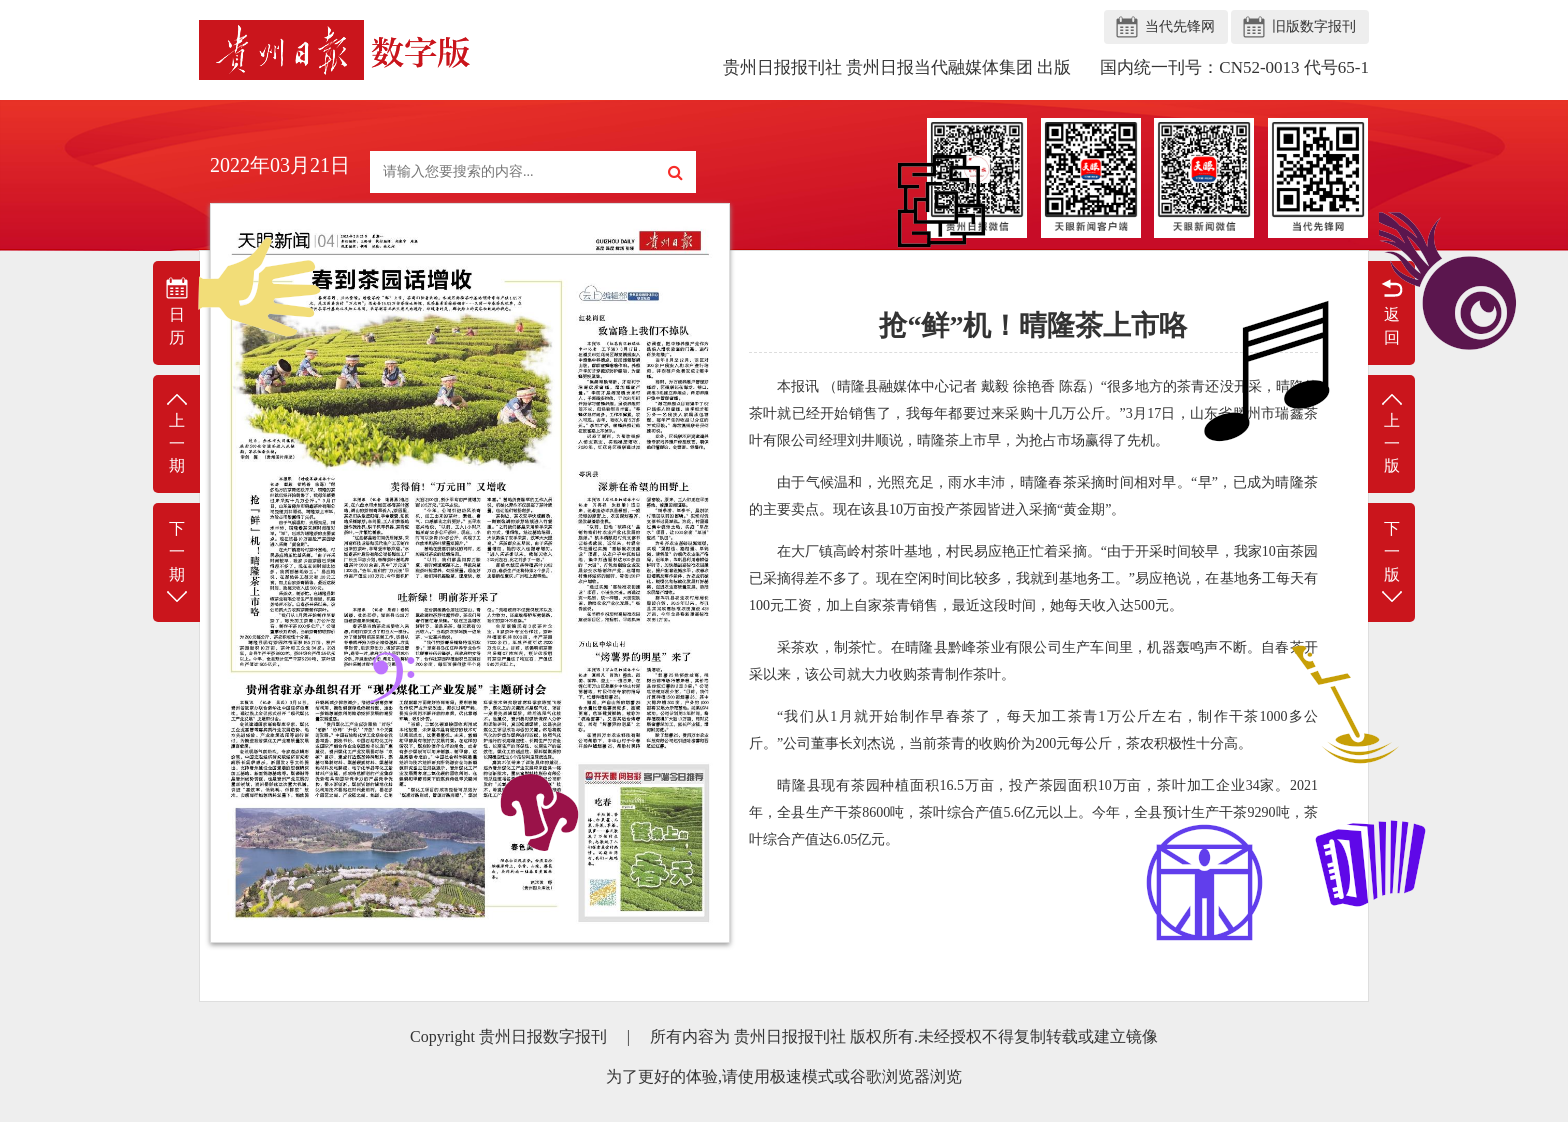  Describe the element at coordinates (260, 282) in the screenshot. I see `play hand gesture in a game (paper in rock-paper-scissors)` at that location.